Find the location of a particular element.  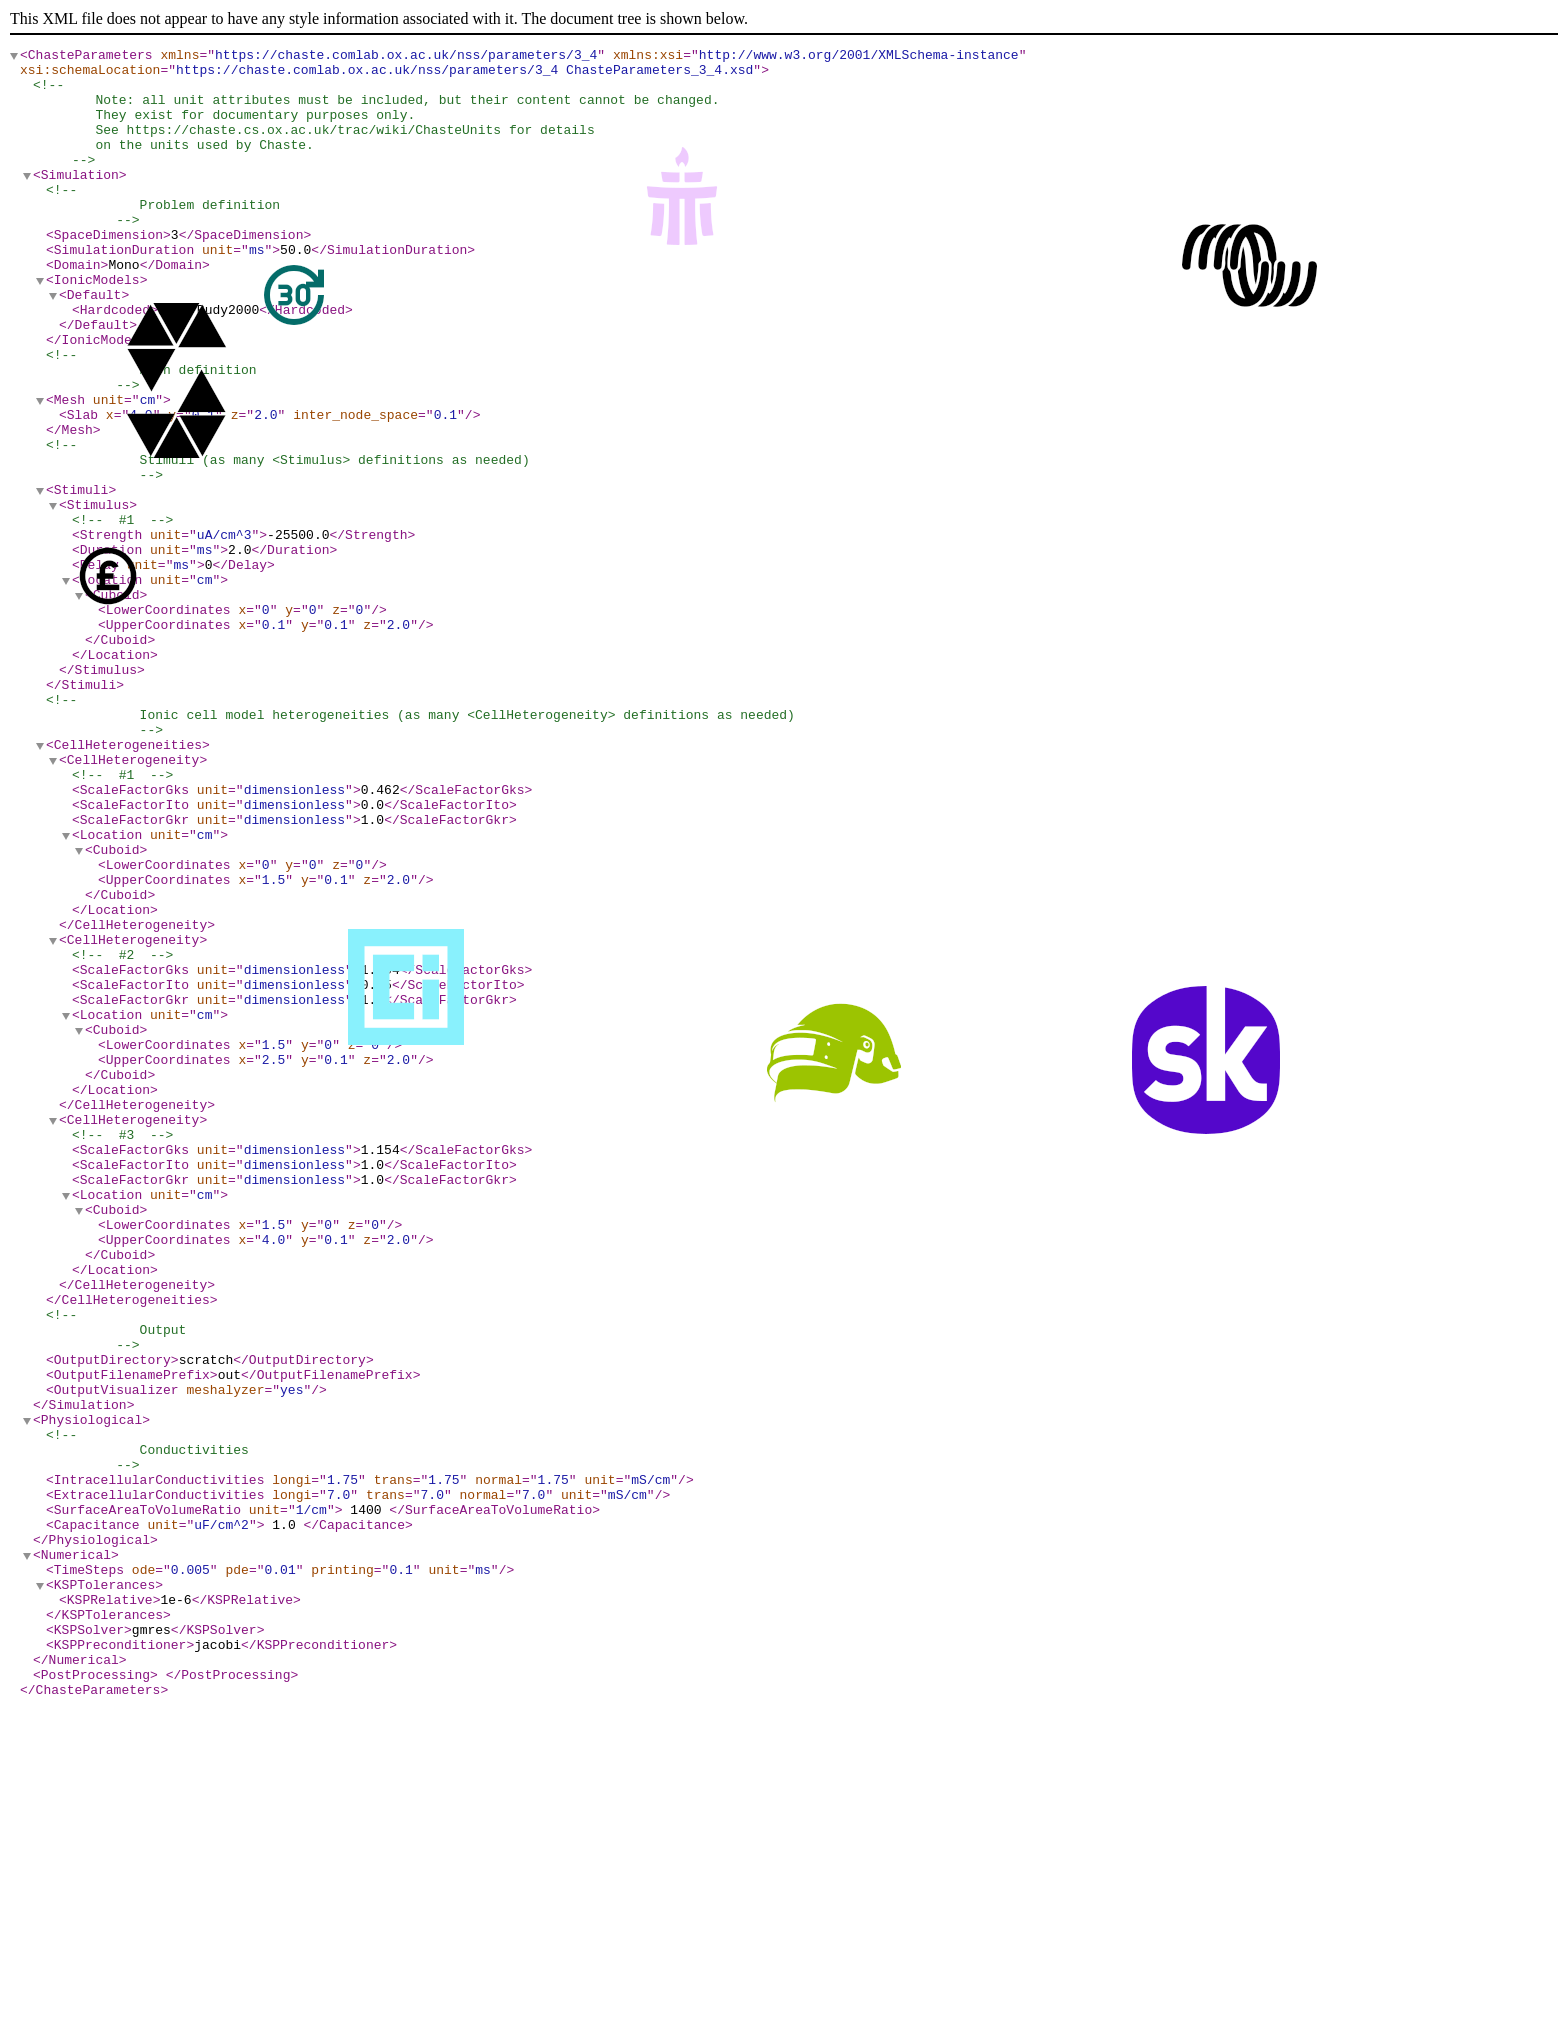

launch PUBG (PlayerUnknown's Battlegrounds) game is located at coordinates (834, 1053).